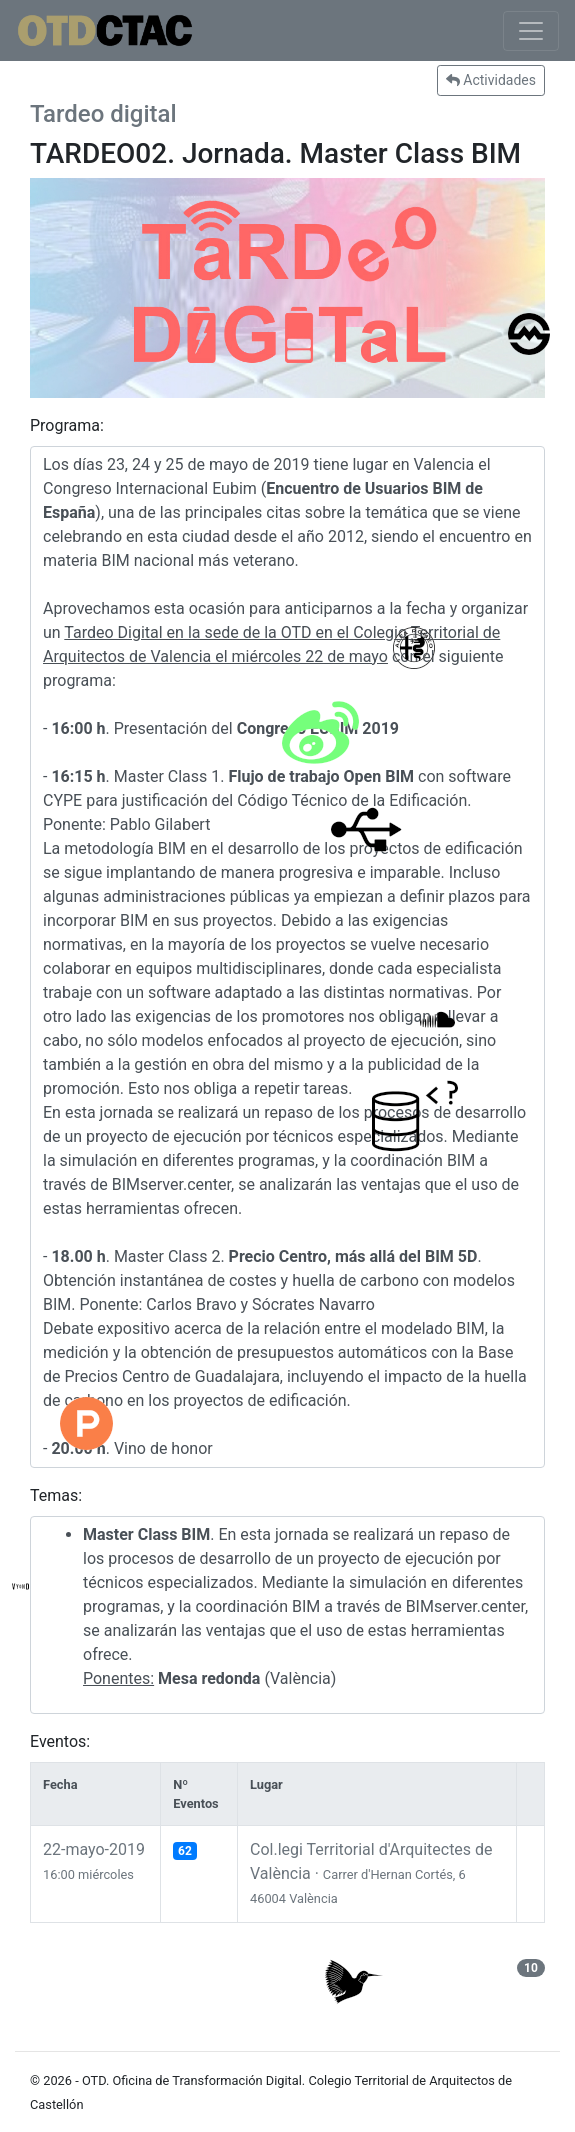 The image size is (575, 2132). What do you see at coordinates (354, 1982) in the screenshot?
I see `LaTeX typesetting system logo` at bounding box center [354, 1982].